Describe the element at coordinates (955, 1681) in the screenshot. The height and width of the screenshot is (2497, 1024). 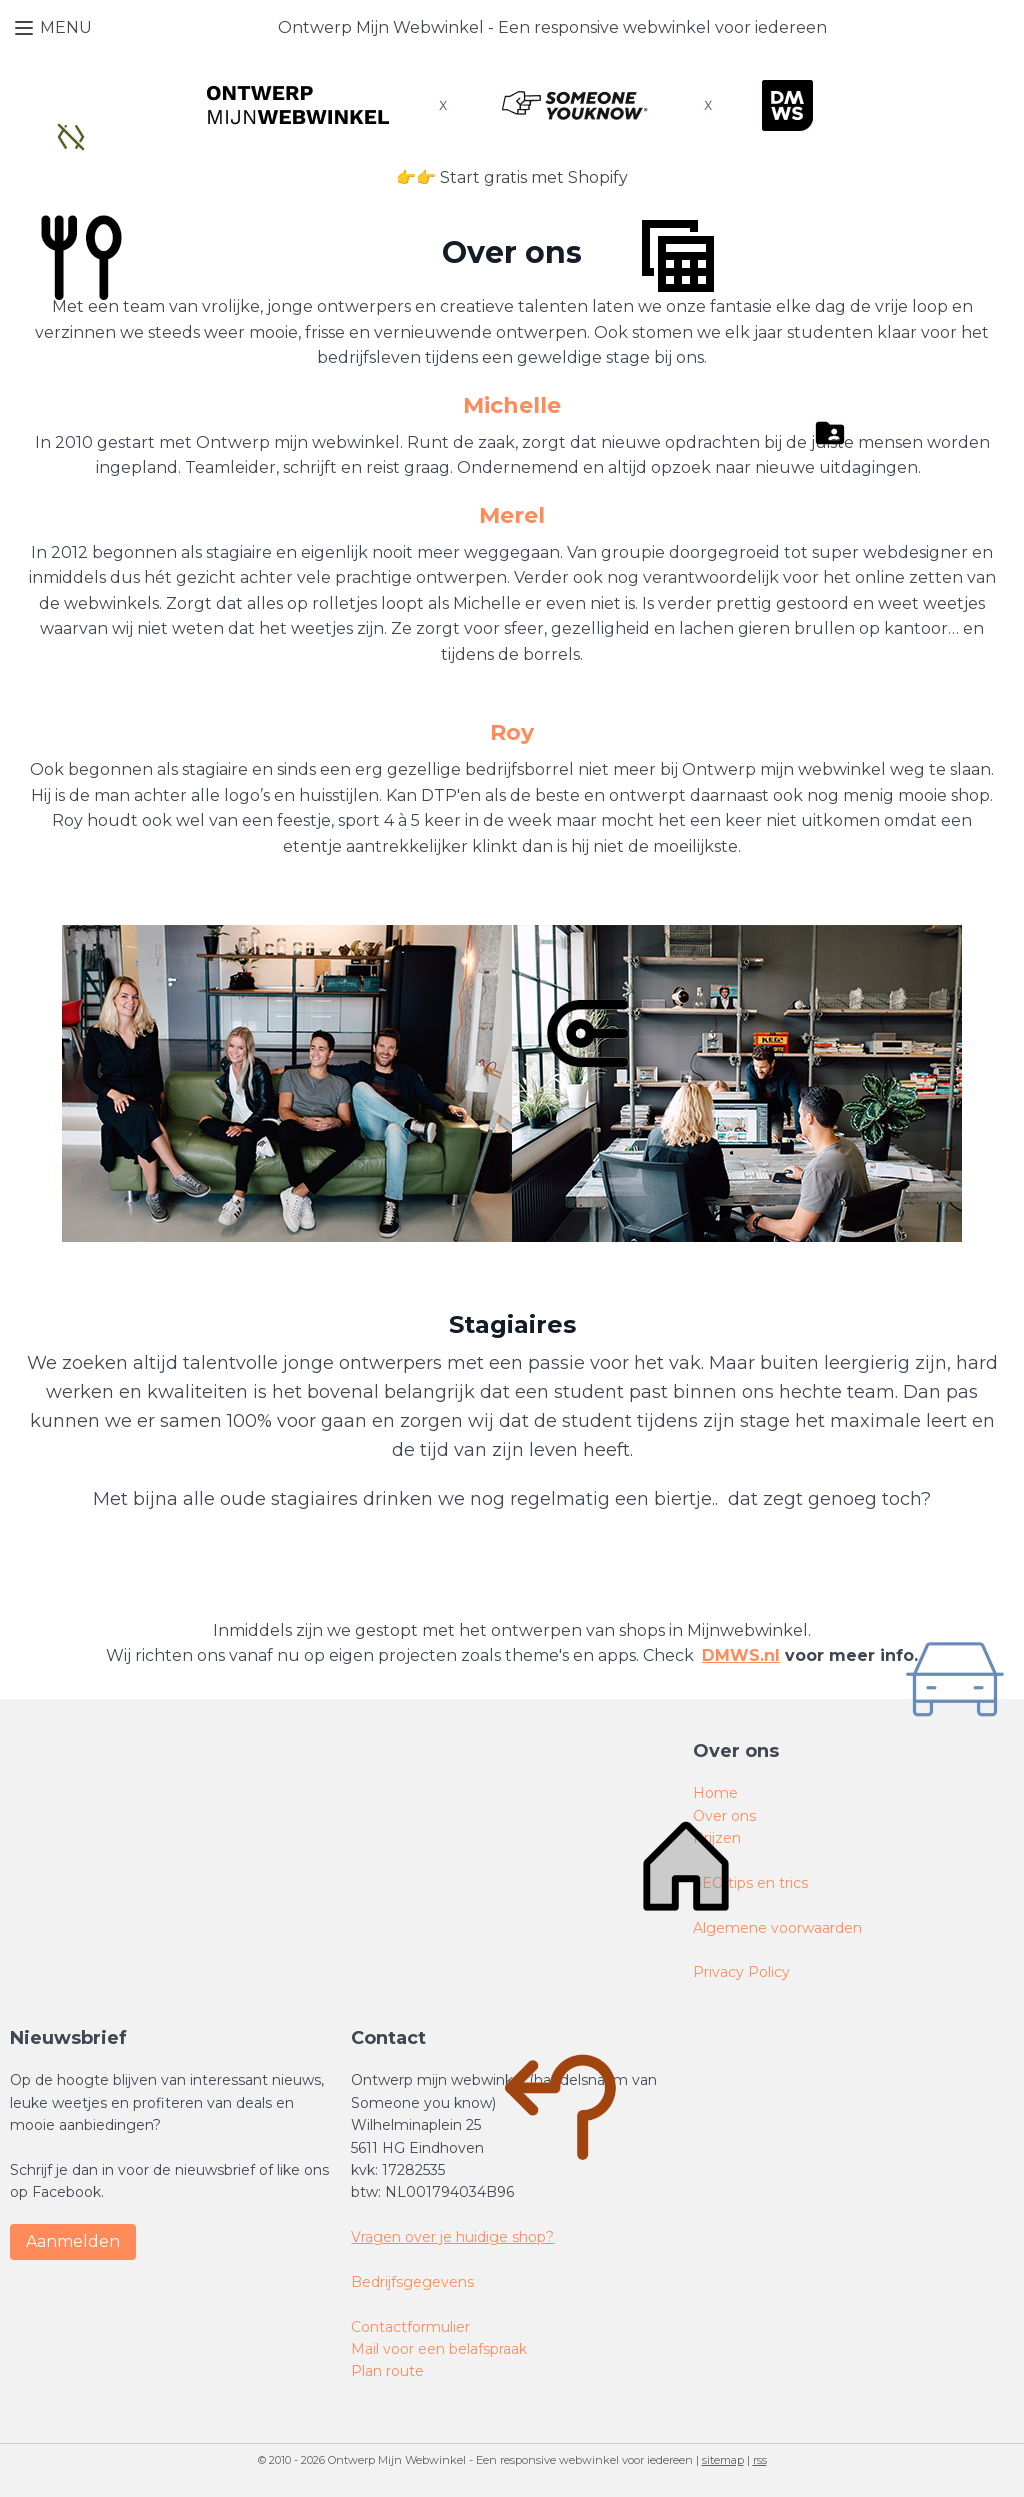
I see `access vehicle or car-related features` at that location.